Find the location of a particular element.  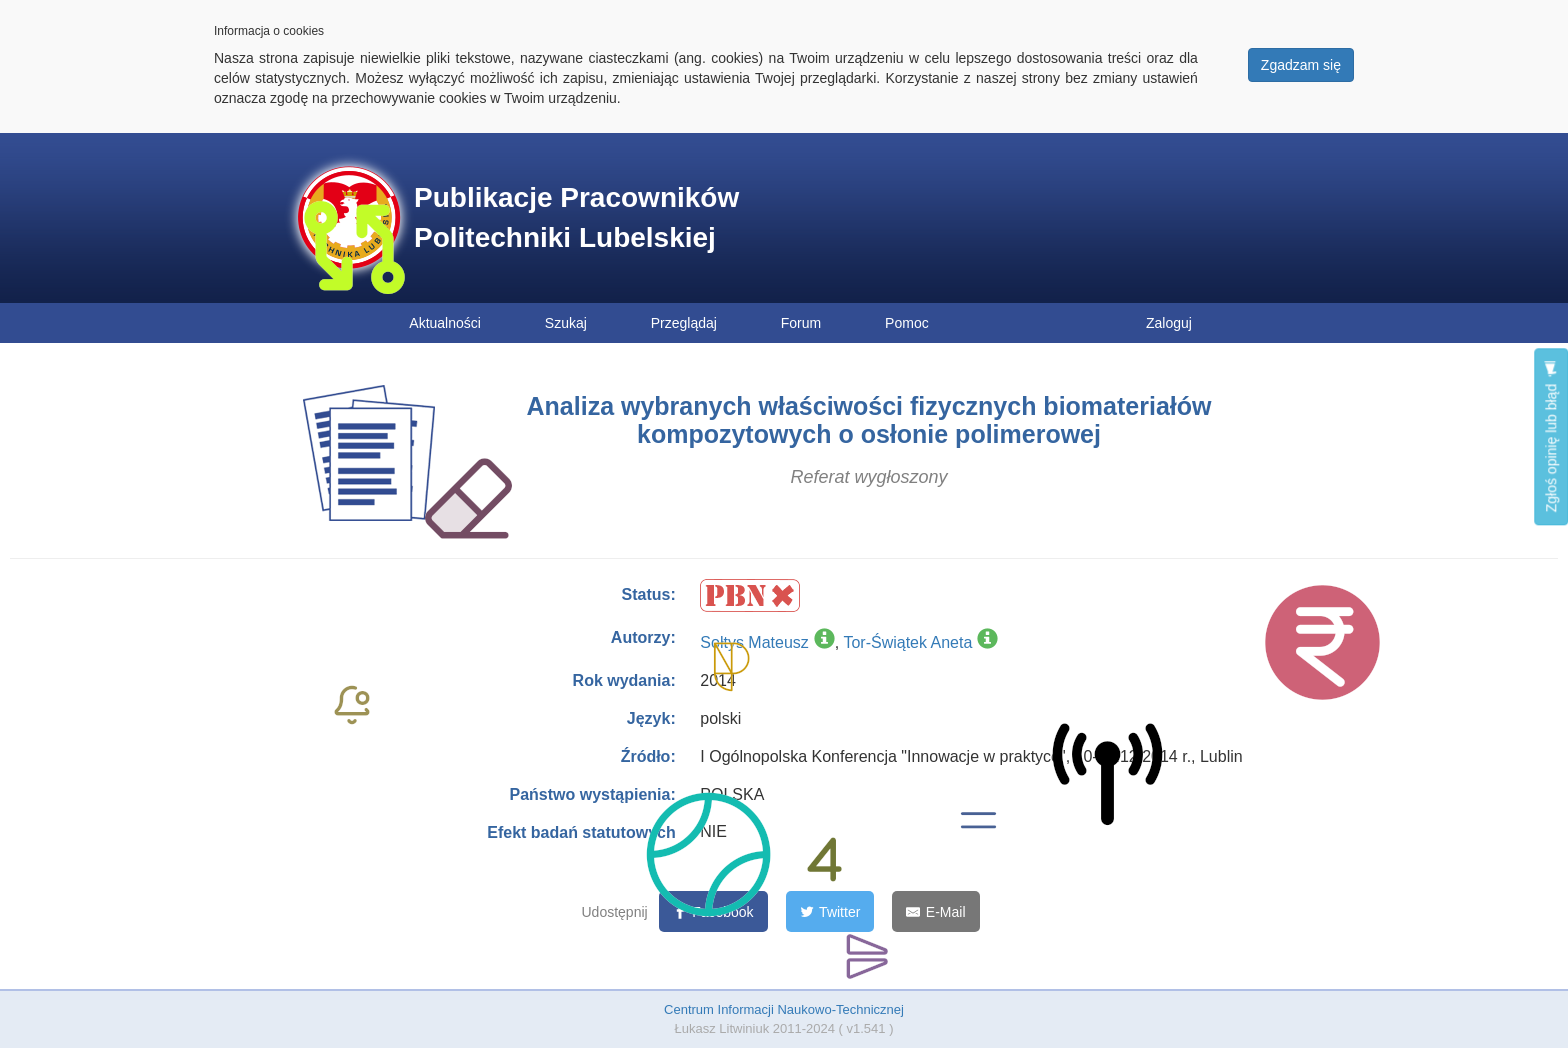

indicates active broadcast or live streaming is located at coordinates (1107, 773).